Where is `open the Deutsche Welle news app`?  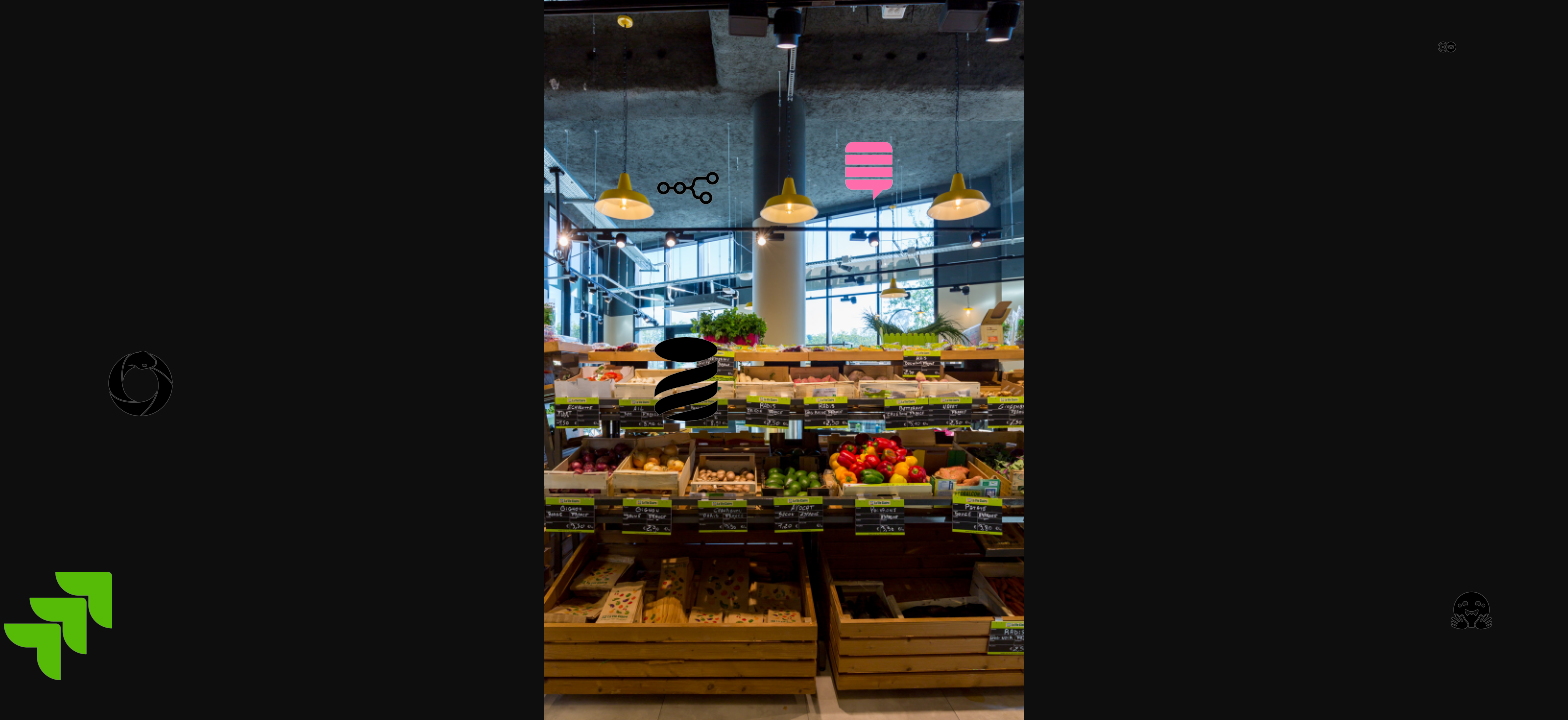
open the Deutsche Welle news app is located at coordinates (1447, 47).